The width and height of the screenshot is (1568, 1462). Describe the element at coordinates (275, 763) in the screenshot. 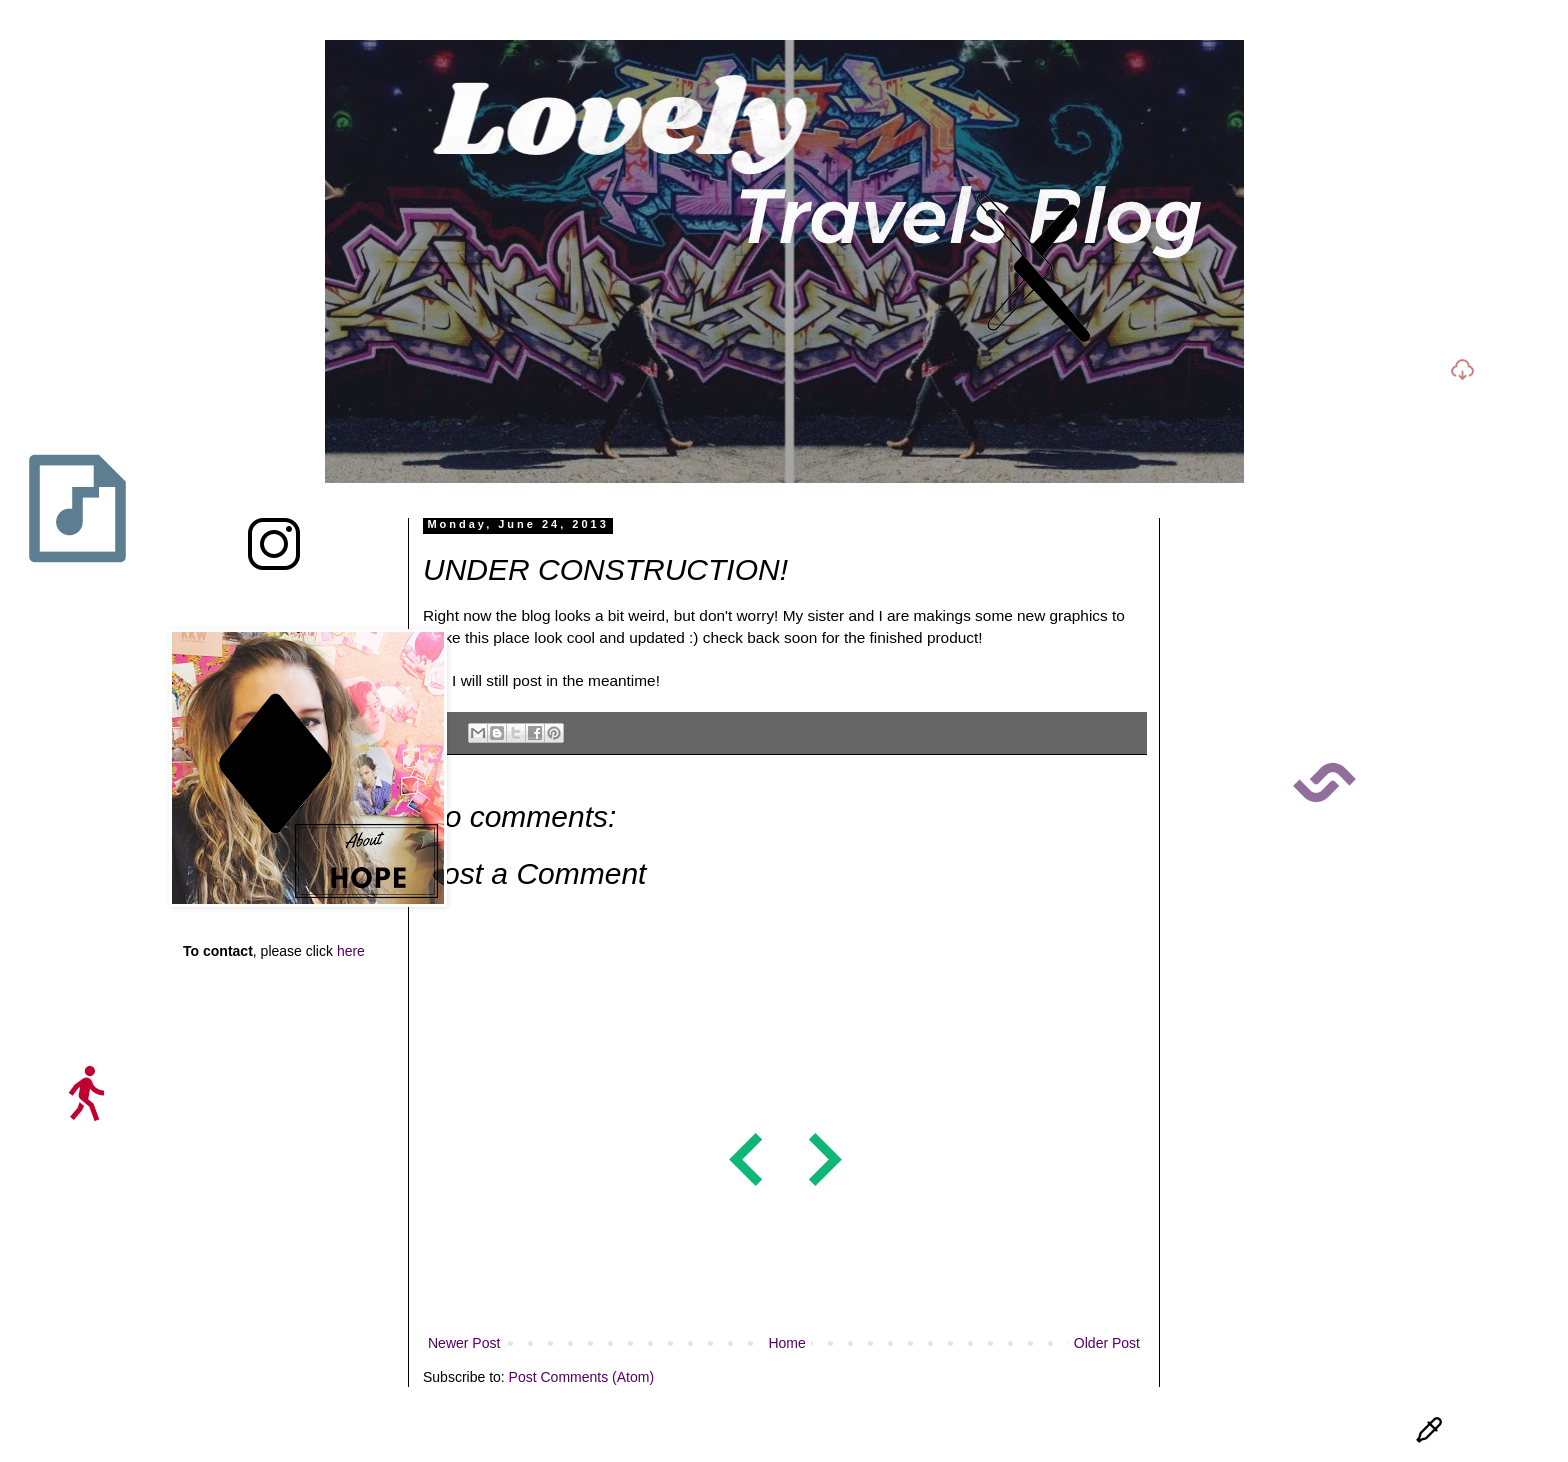

I see `diamond suit symbol for card games` at that location.